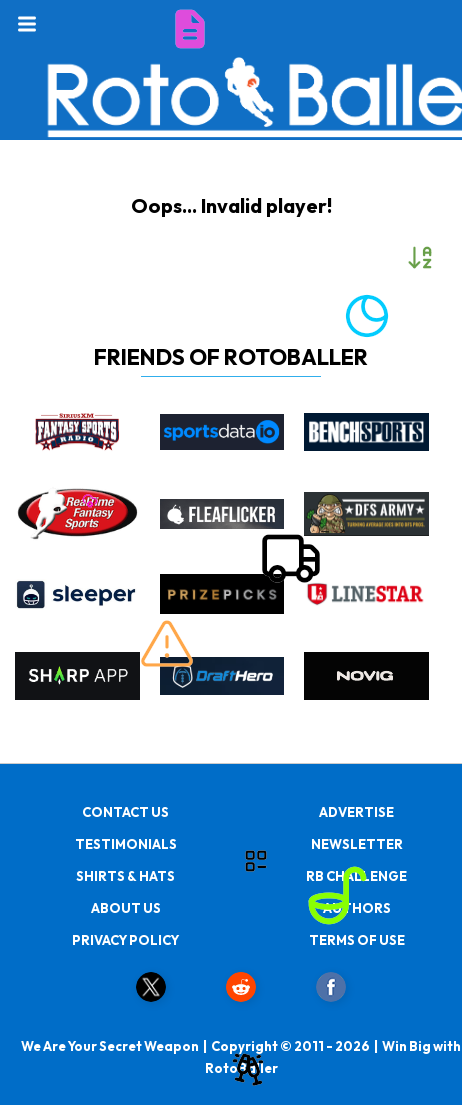 The height and width of the screenshot is (1114, 462). What do you see at coordinates (291, 557) in the screenshot?
I see `track your delivery or shipment` at bounding box center [291, 557].